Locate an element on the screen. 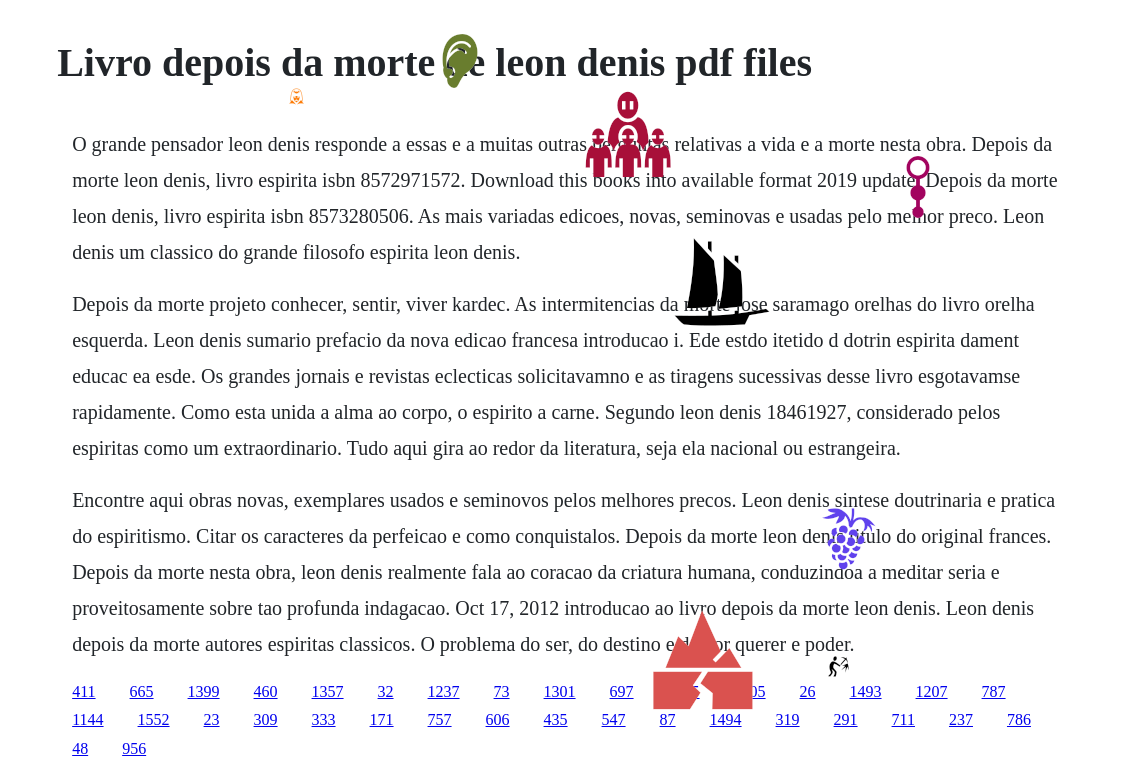  select grapes as a food or ingredient item is located at coordinates (849, 539).